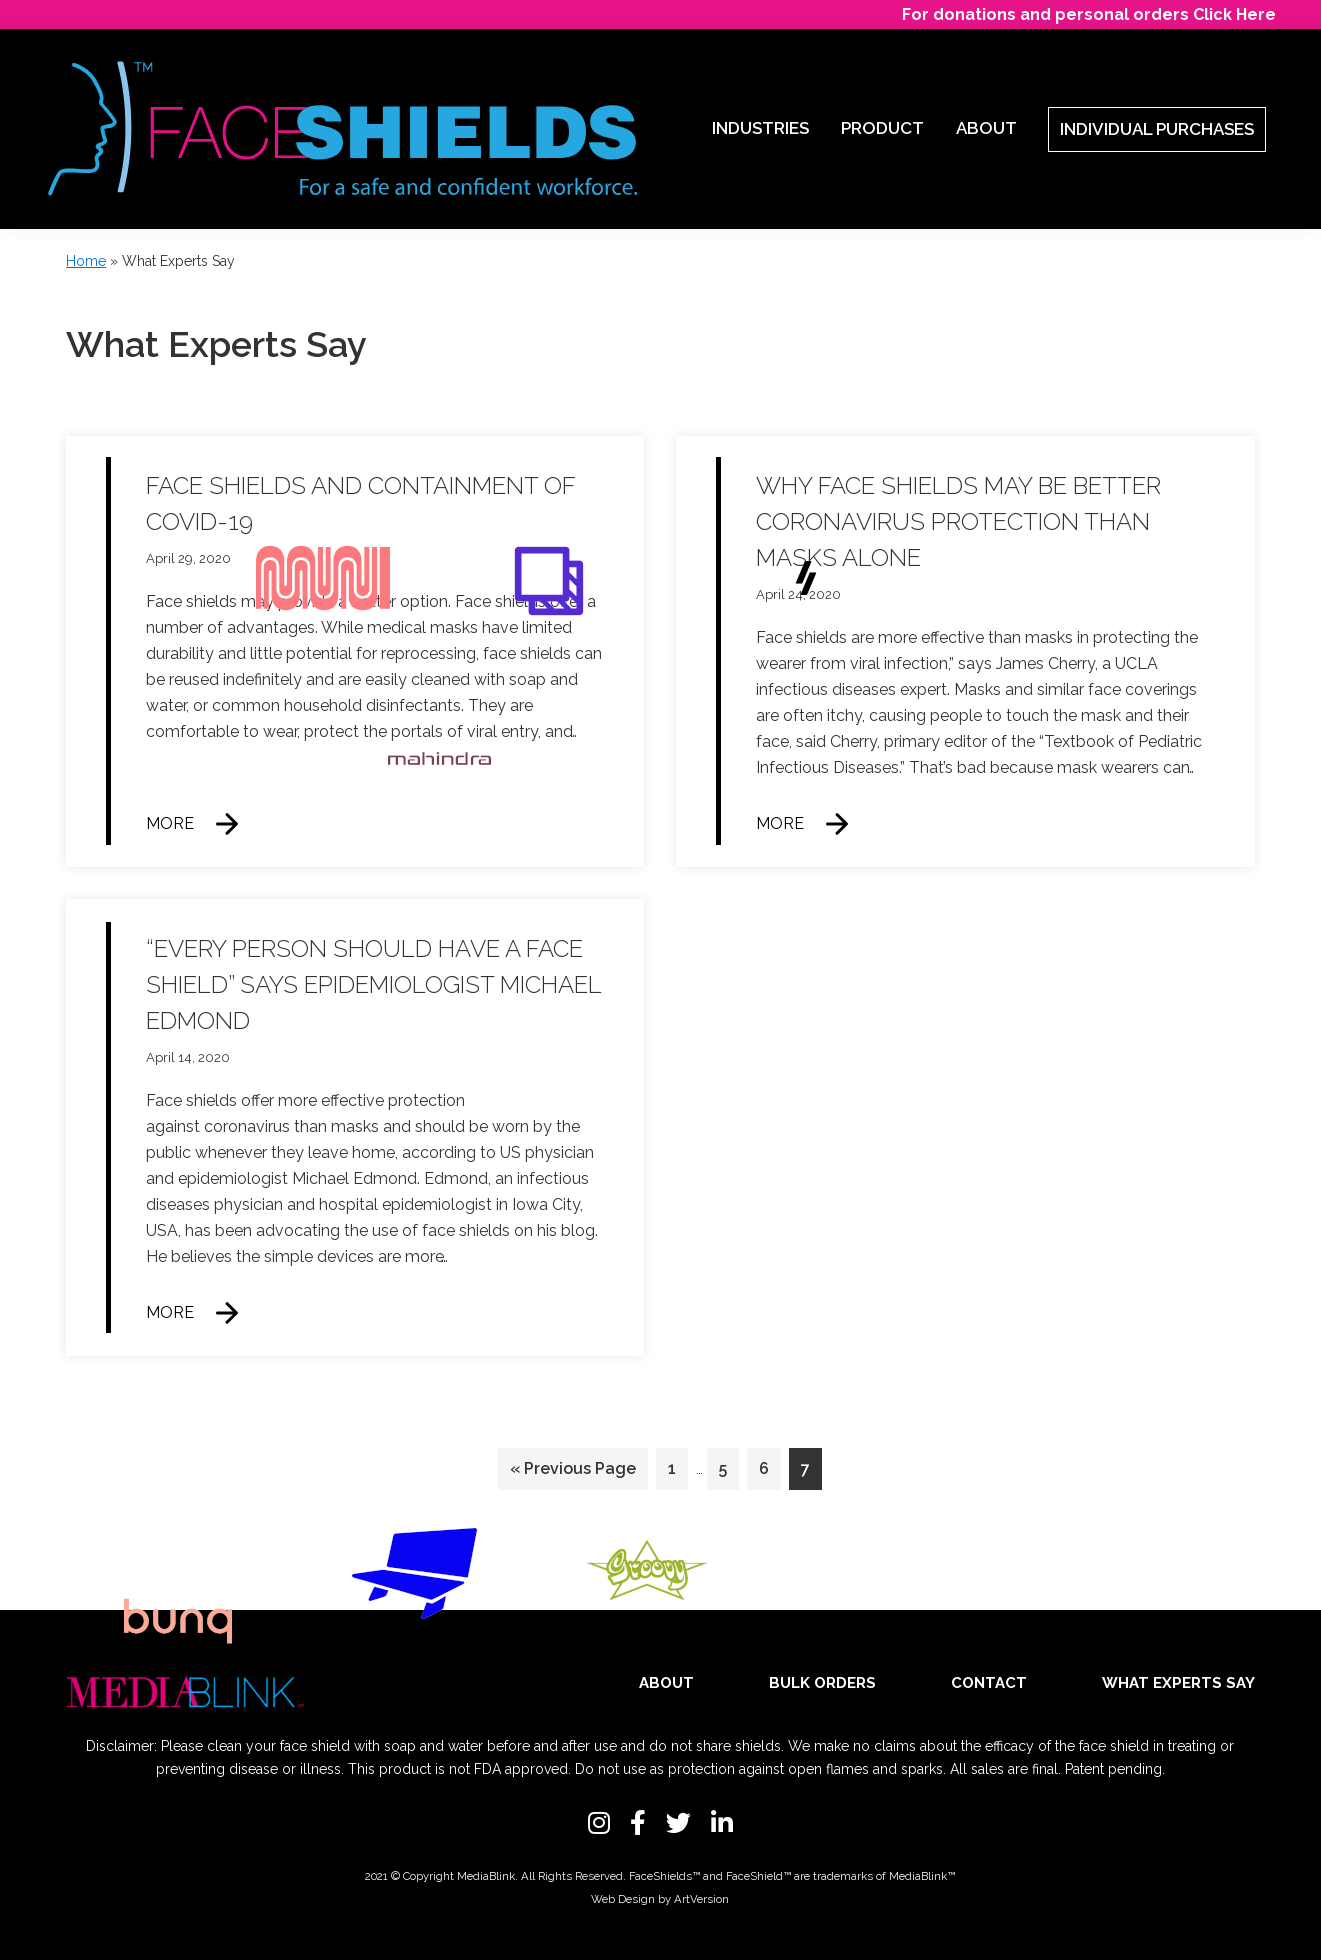  I want to click on open the bunq banking app, so click(178, 1621).